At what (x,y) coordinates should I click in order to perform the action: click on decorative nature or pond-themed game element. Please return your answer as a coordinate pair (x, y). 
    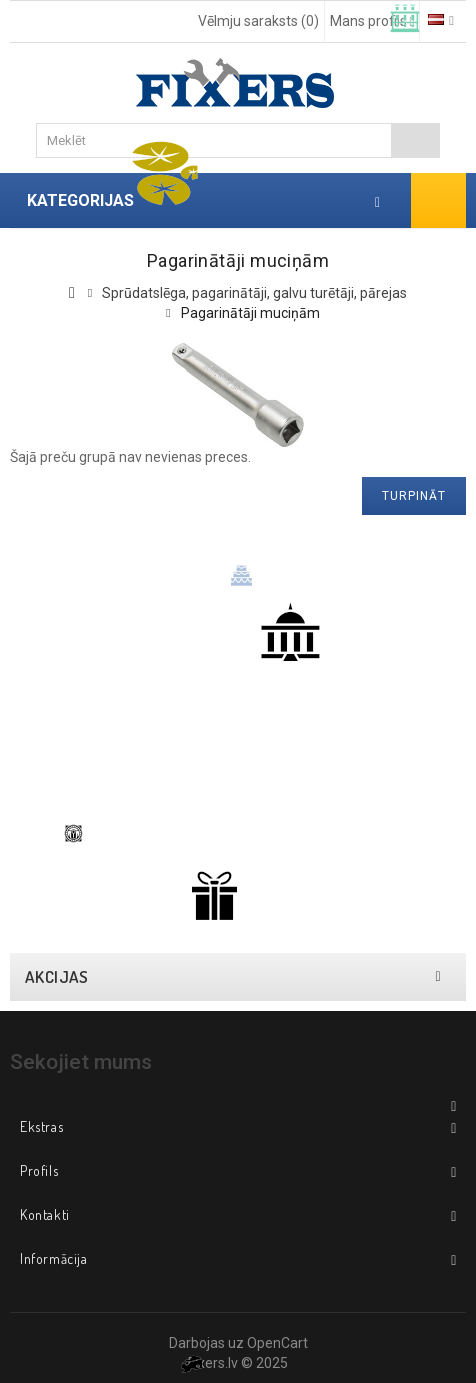
    Looking at the image, I should click on (165, 174).